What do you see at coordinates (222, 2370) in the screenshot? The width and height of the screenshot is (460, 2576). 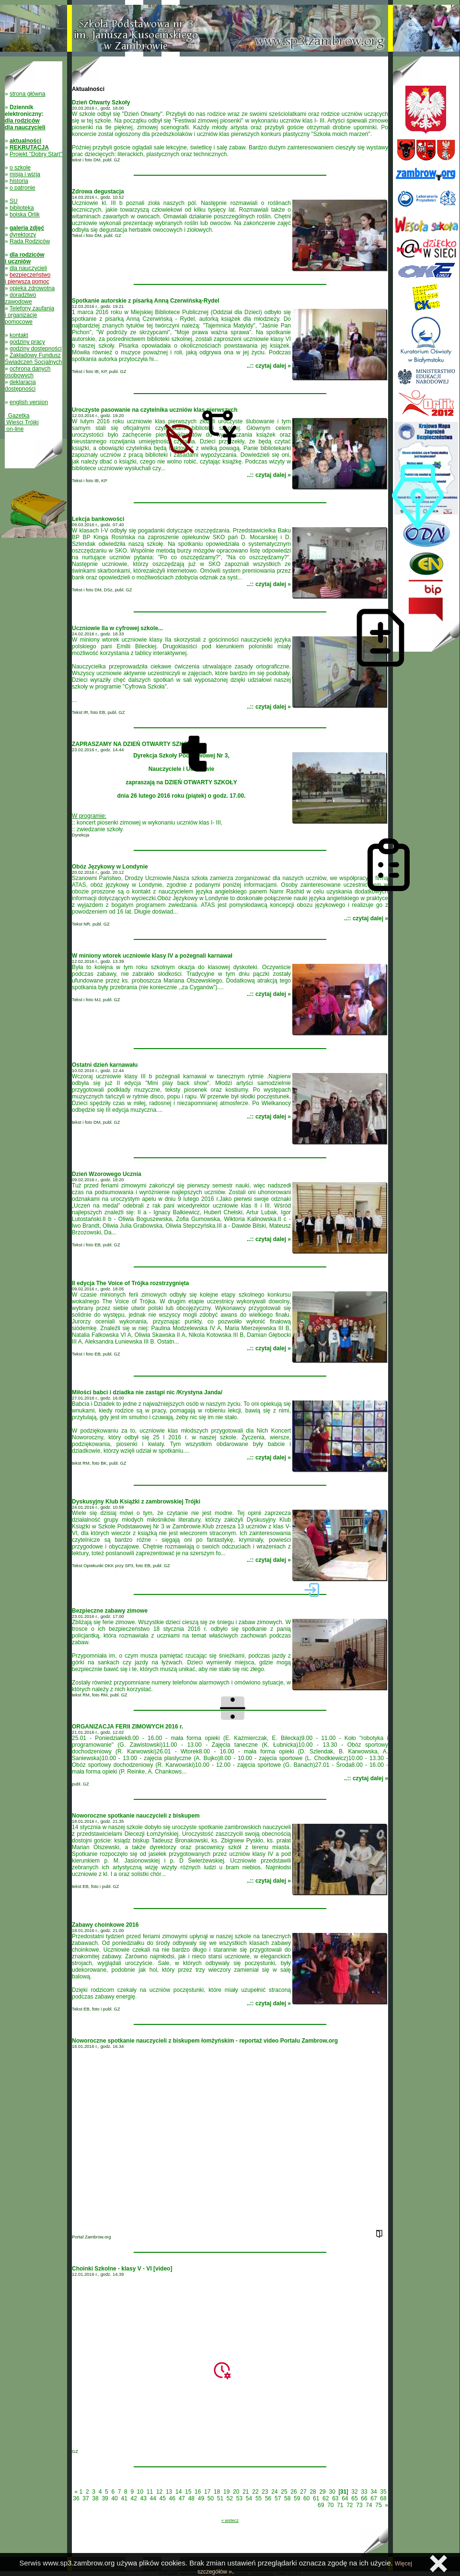 I see `access time or clock settings` at bounding box center [222, 2370].